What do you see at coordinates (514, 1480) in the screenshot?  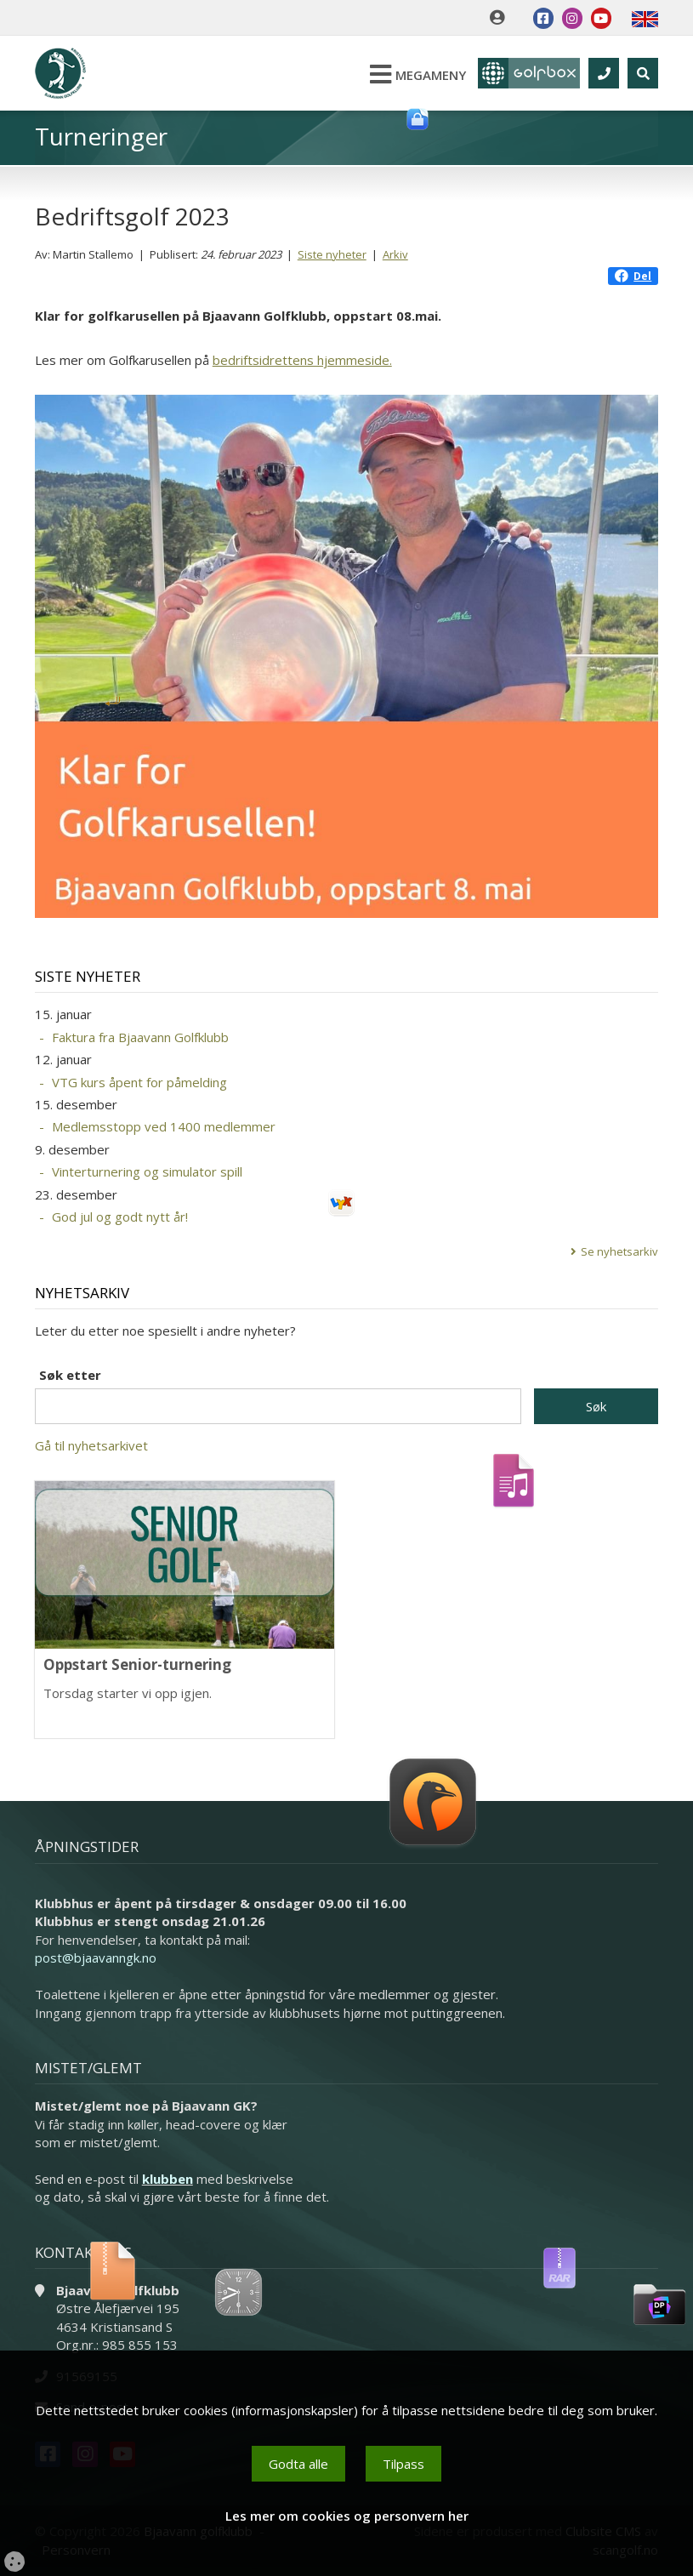 I see `audio playlist file type indicator` at bounding box center [514, 1480].